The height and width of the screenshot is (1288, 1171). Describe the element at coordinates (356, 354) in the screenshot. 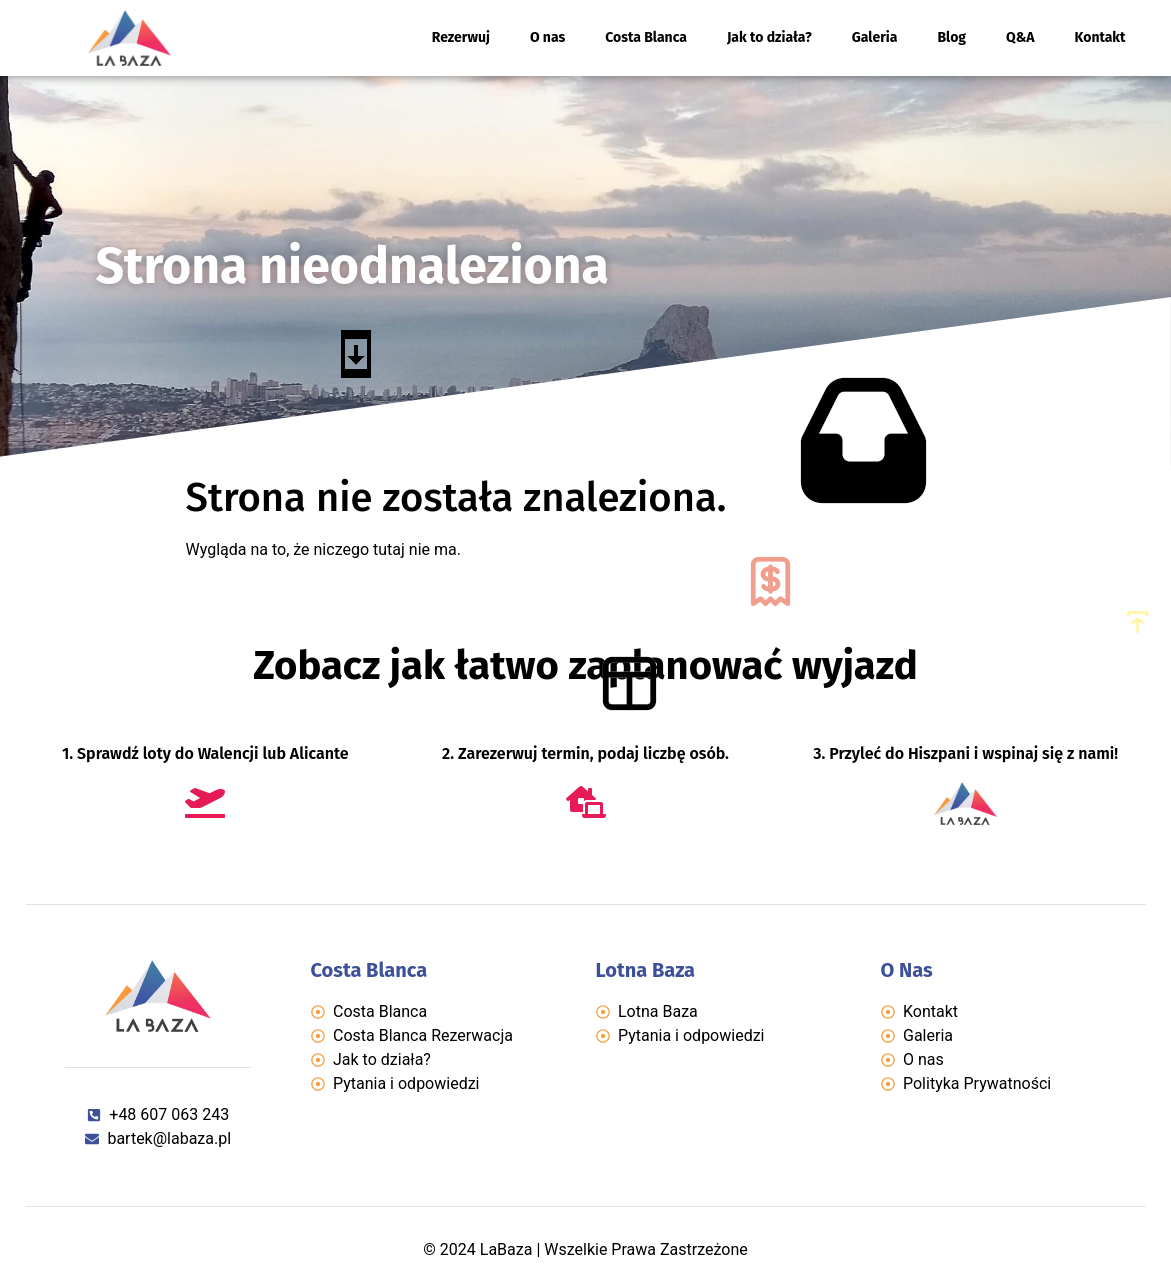

I see `system update available for download` at that location.